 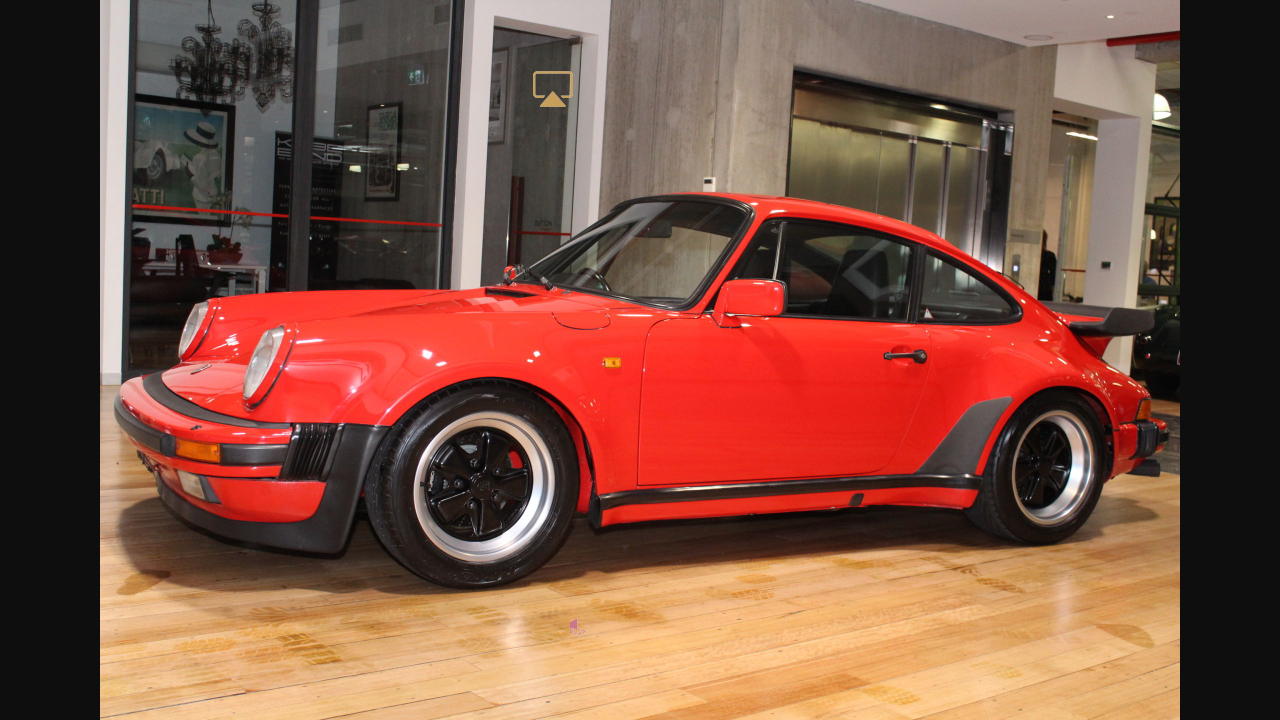 I want to click on stream video content to an Apple TV or compatible device, so click(x=553, y=89).